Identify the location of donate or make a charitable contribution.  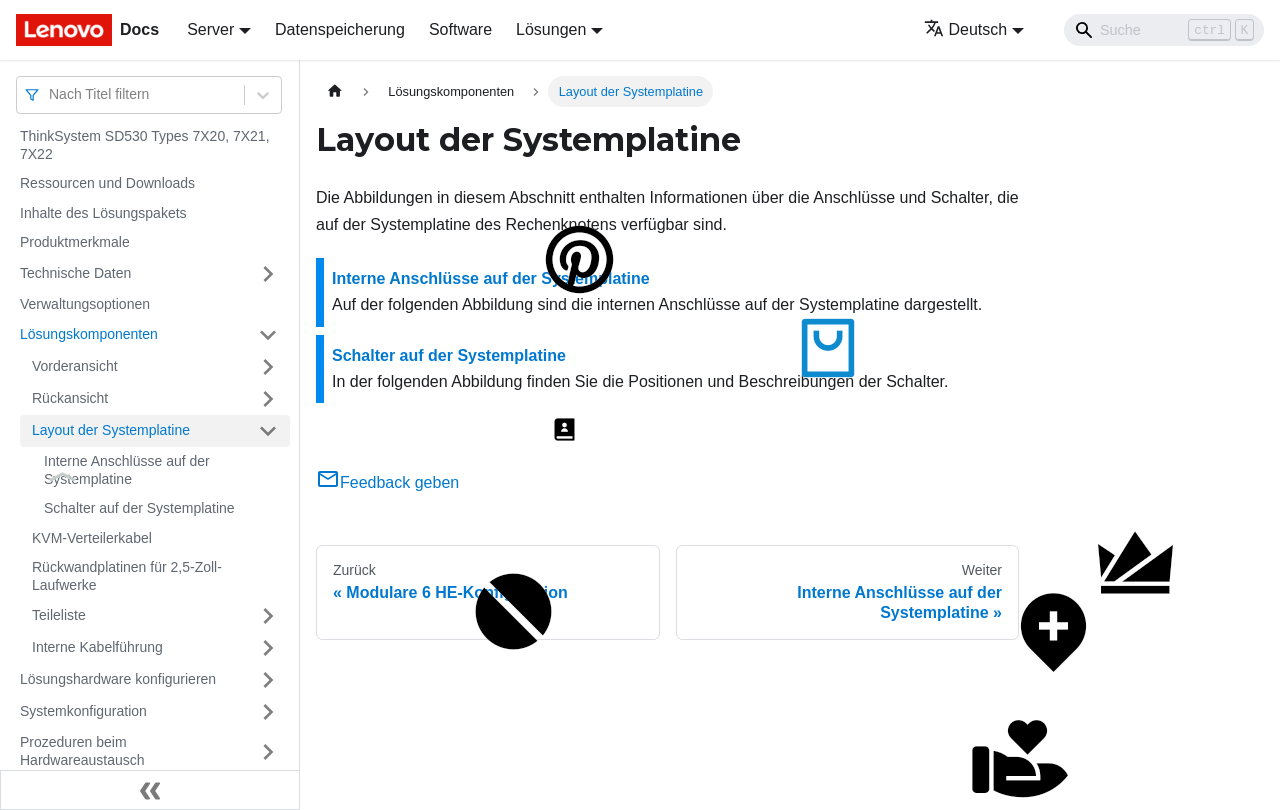
(1019, 759).